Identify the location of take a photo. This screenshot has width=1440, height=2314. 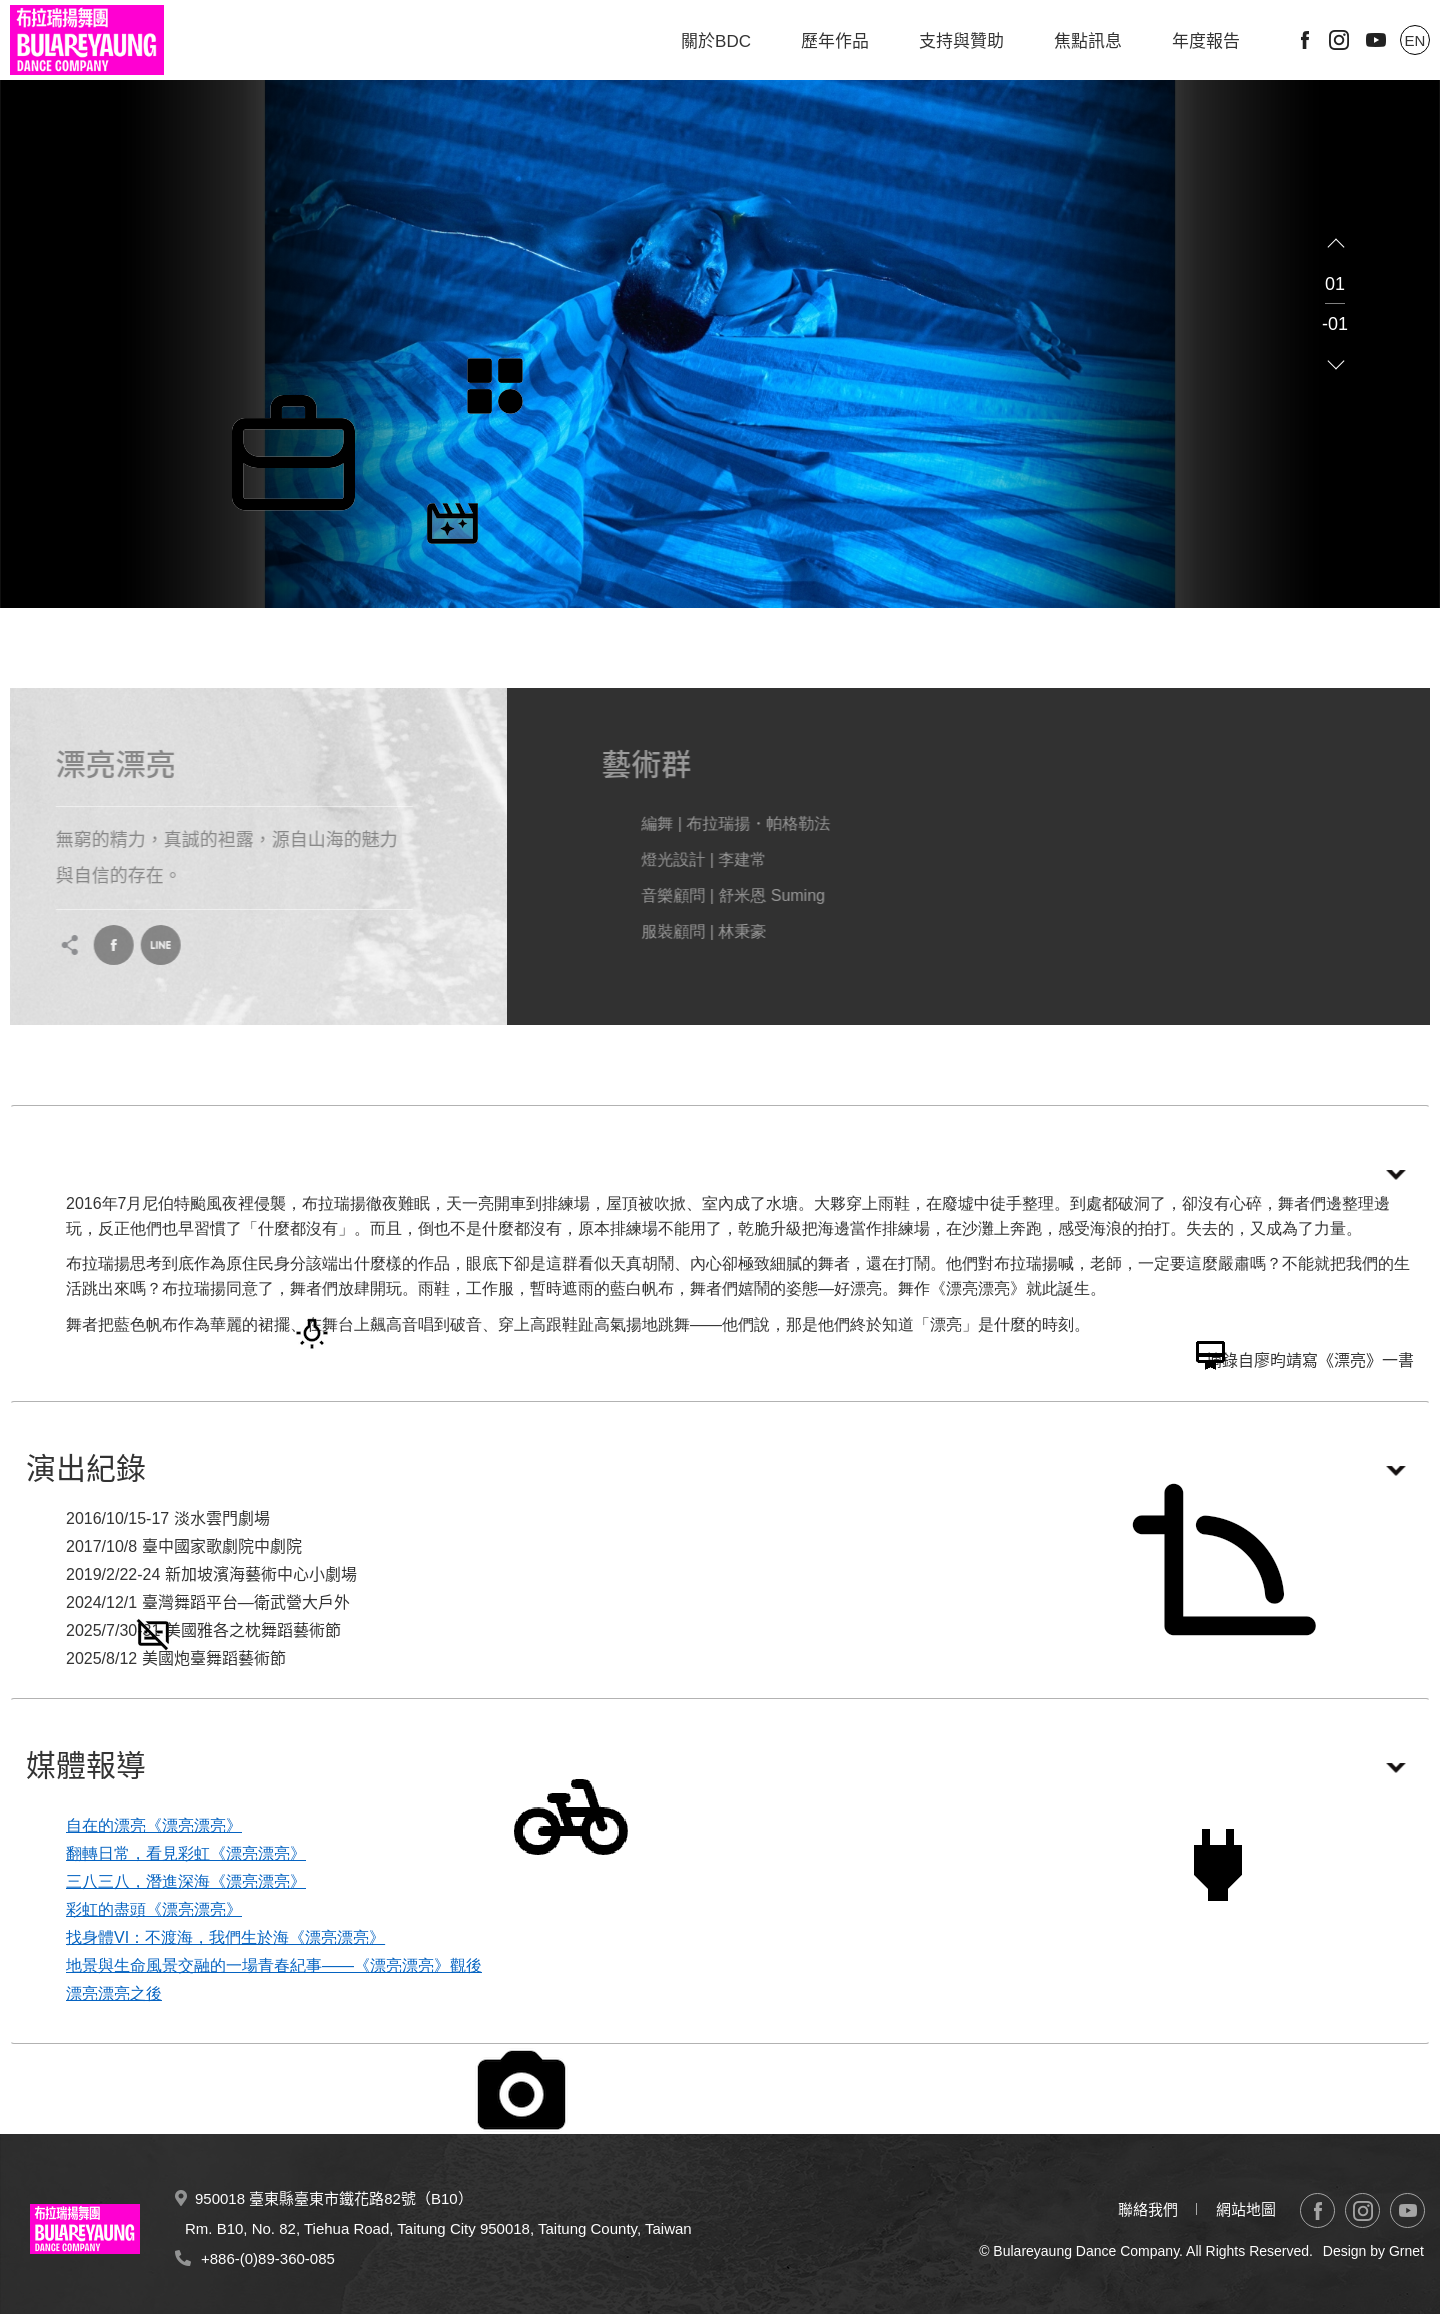
(521, 2094).